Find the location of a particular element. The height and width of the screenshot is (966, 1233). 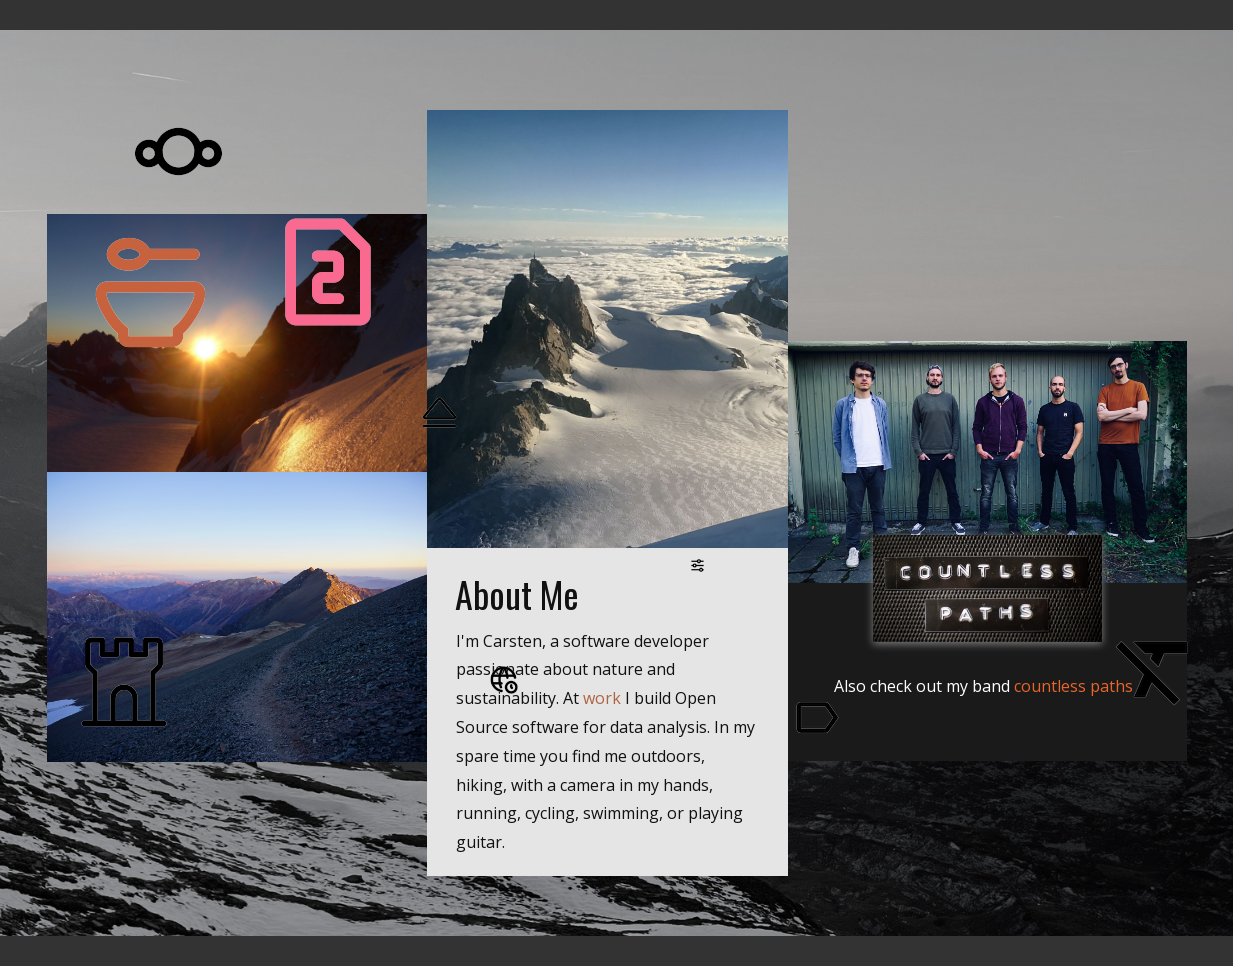

indicates secondary SIM card slot is located at coordinates (328, 272).